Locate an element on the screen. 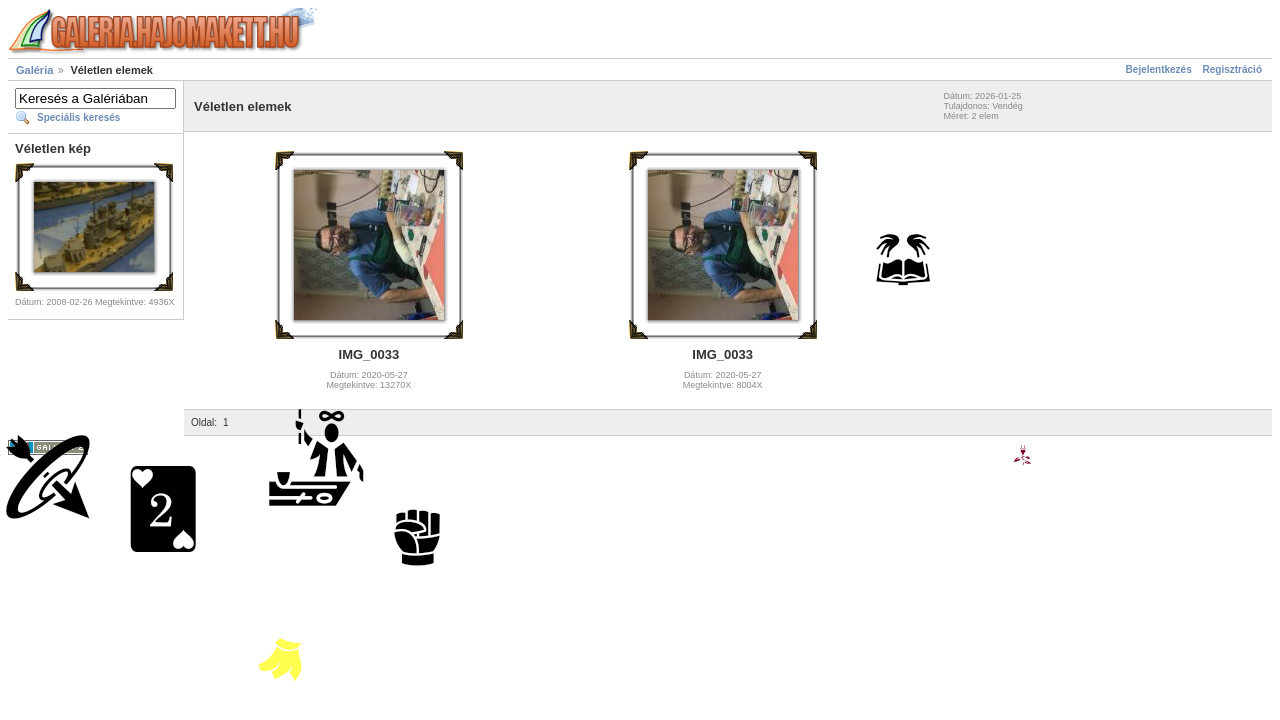 The width and height of the screenshot is (1280, 720). activate rapid or accelerated movement is located at coordinates (48, 477).